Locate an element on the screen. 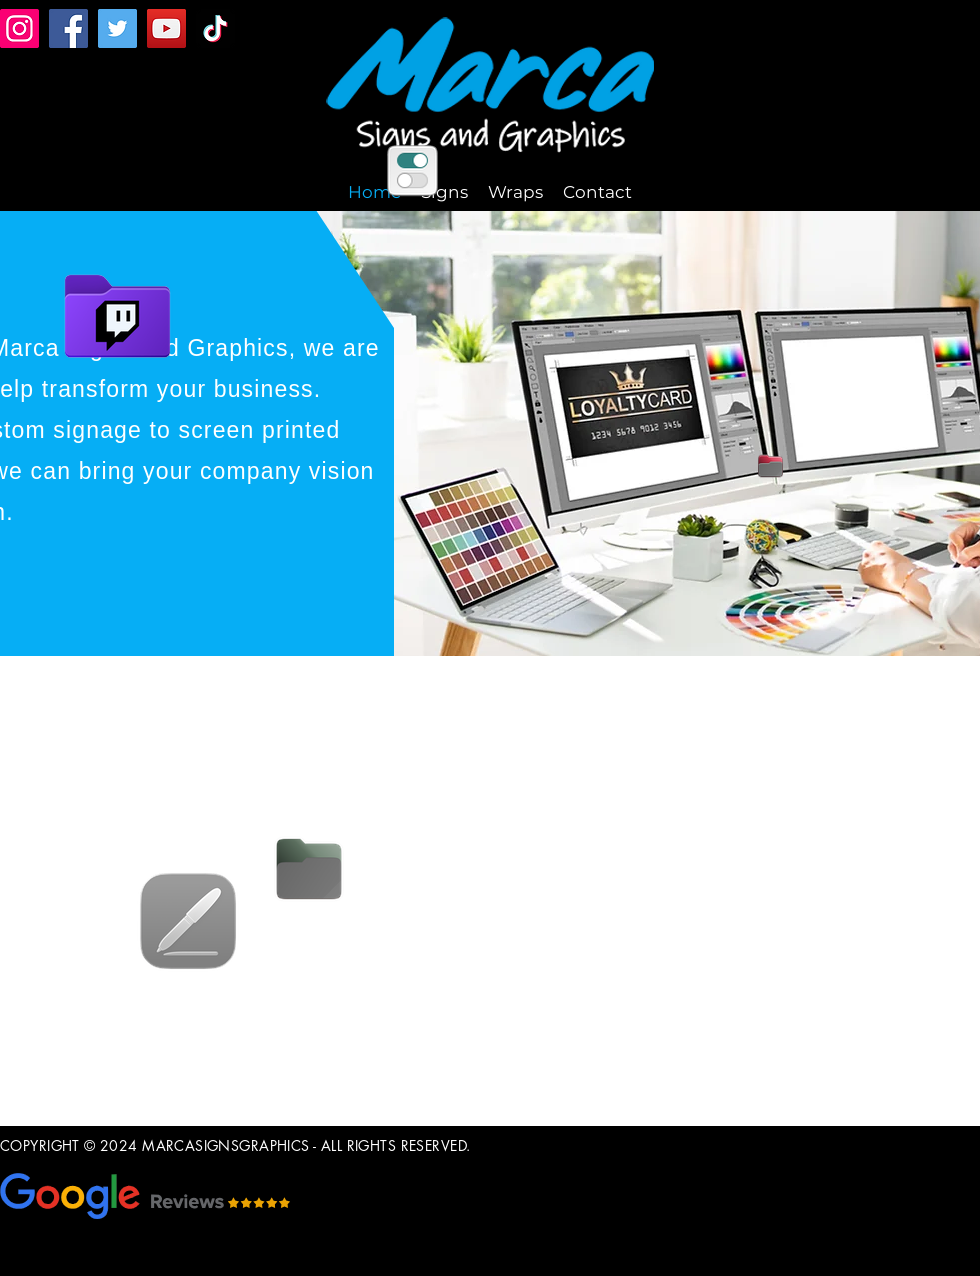 This screenshot has width=980, height=1276. open Pages for document editing is located at coordinates (188, 921).